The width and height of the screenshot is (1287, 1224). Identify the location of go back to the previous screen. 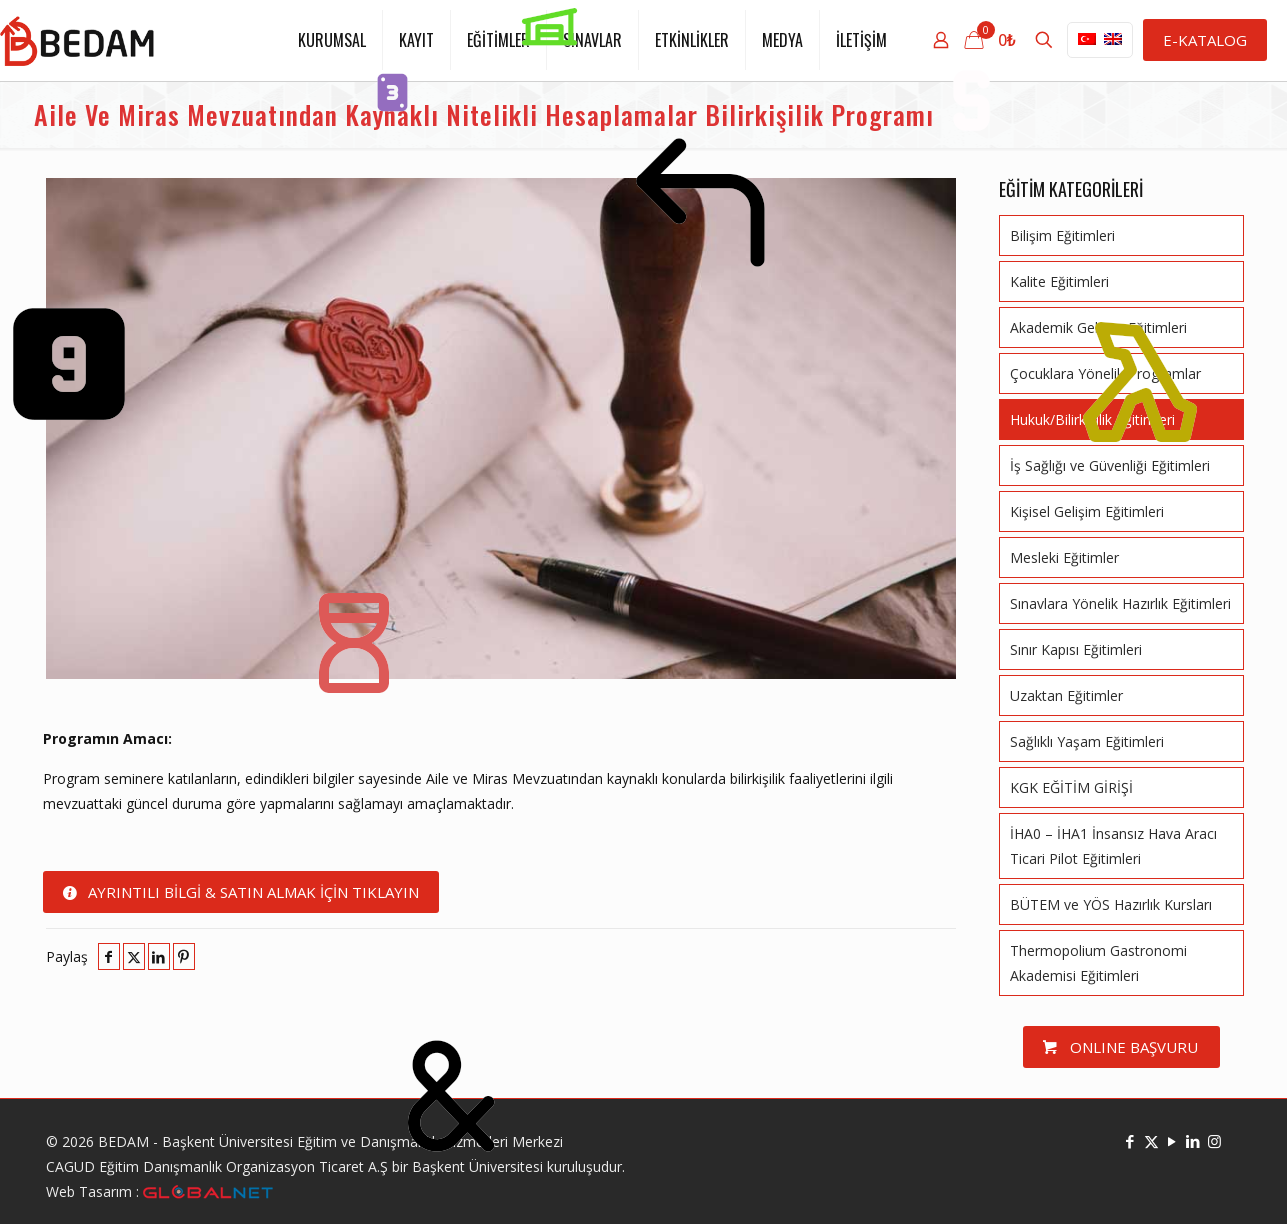
(700, 202).